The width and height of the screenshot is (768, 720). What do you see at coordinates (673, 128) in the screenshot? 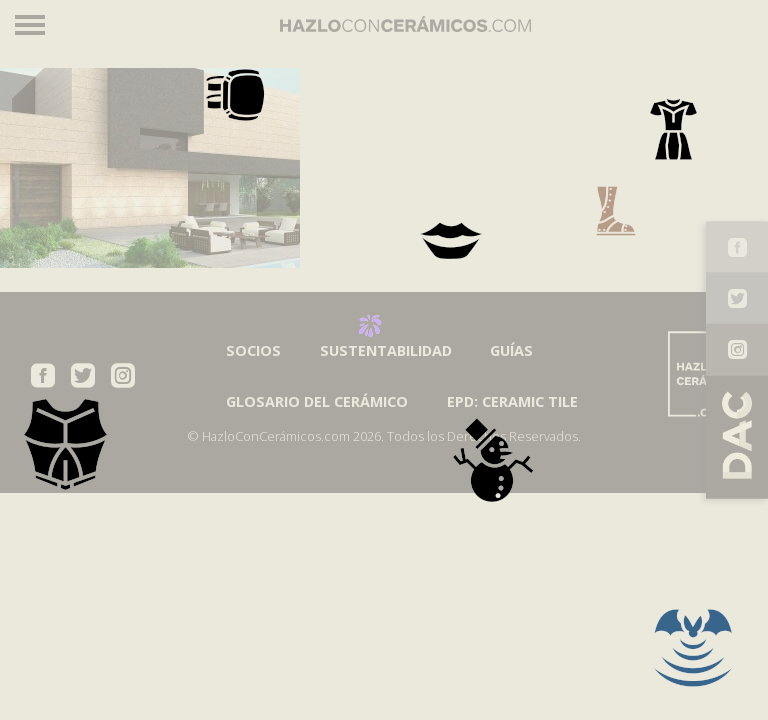
I see `view travel outfit options` at bounding box center [673, 128].